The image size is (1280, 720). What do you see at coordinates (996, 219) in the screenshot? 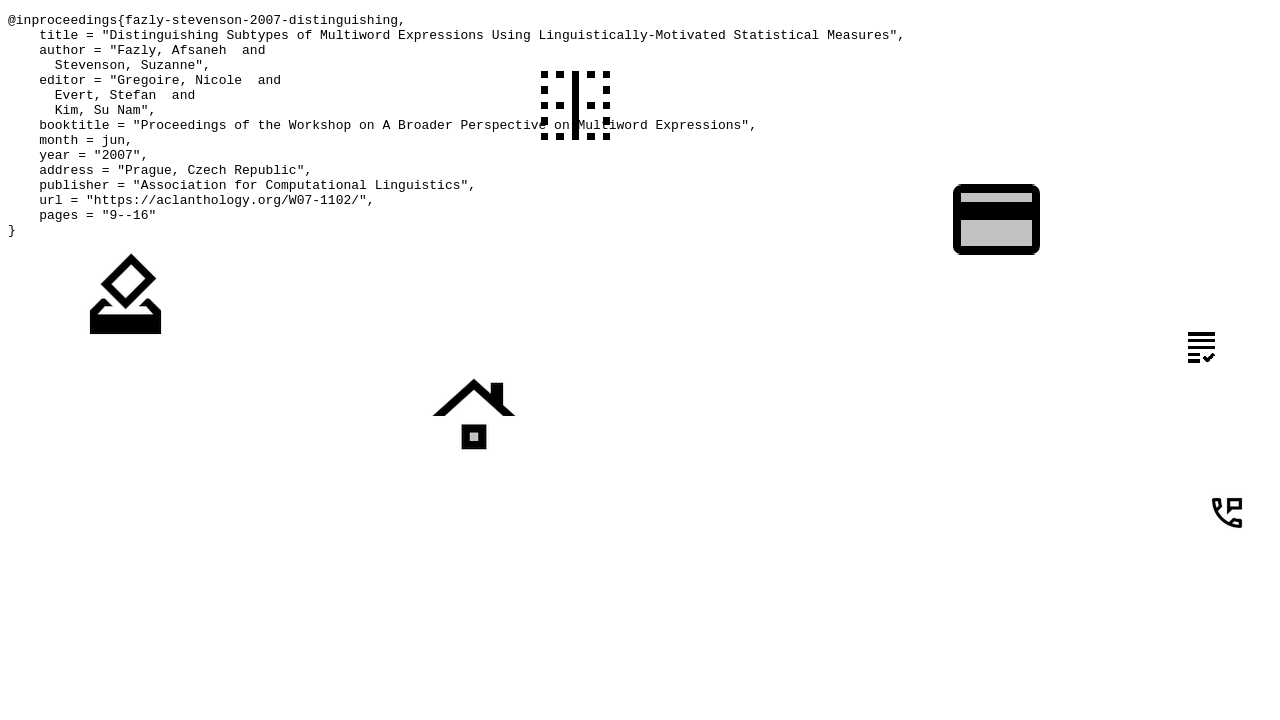
I see `manage payment methods` at bounding box center [996, 219].